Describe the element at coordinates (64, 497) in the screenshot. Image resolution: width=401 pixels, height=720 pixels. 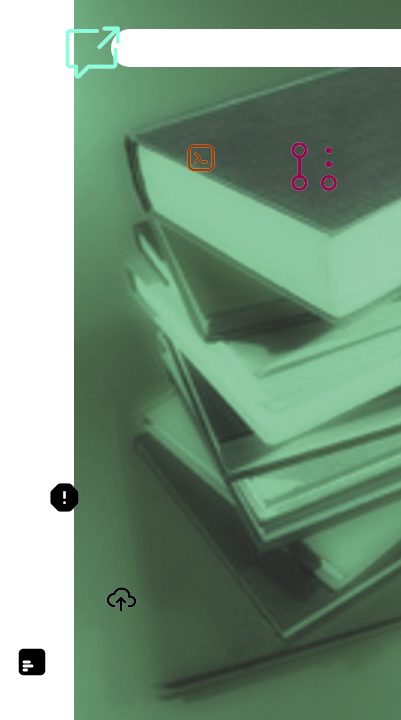
I see `indicates a critical error or warning` at that location.